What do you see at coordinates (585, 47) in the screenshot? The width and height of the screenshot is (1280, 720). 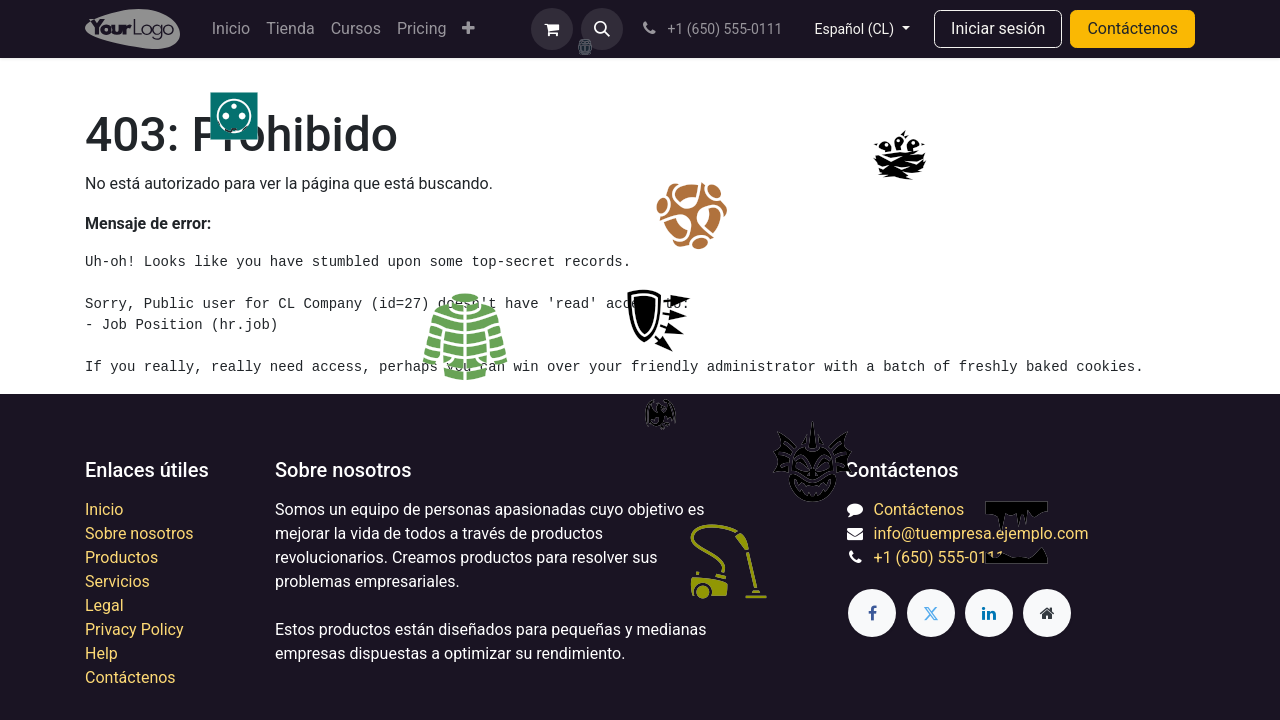 I see `inventory item representing storage or containers` at bounding box center [585, 47].